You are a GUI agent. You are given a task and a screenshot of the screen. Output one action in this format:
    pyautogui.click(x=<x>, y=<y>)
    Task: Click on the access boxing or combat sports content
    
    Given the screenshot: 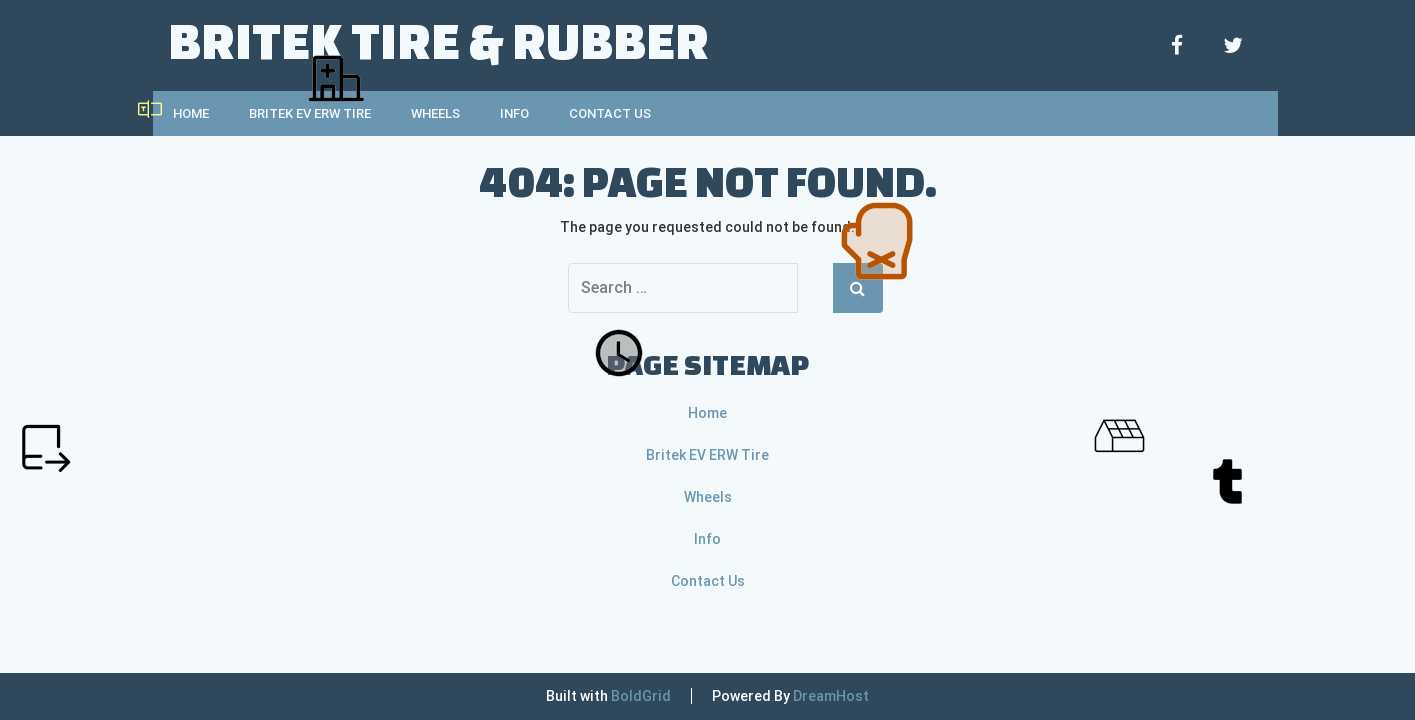 What is the action you would take?
    pyautogui.click(x=878, y=242)
    